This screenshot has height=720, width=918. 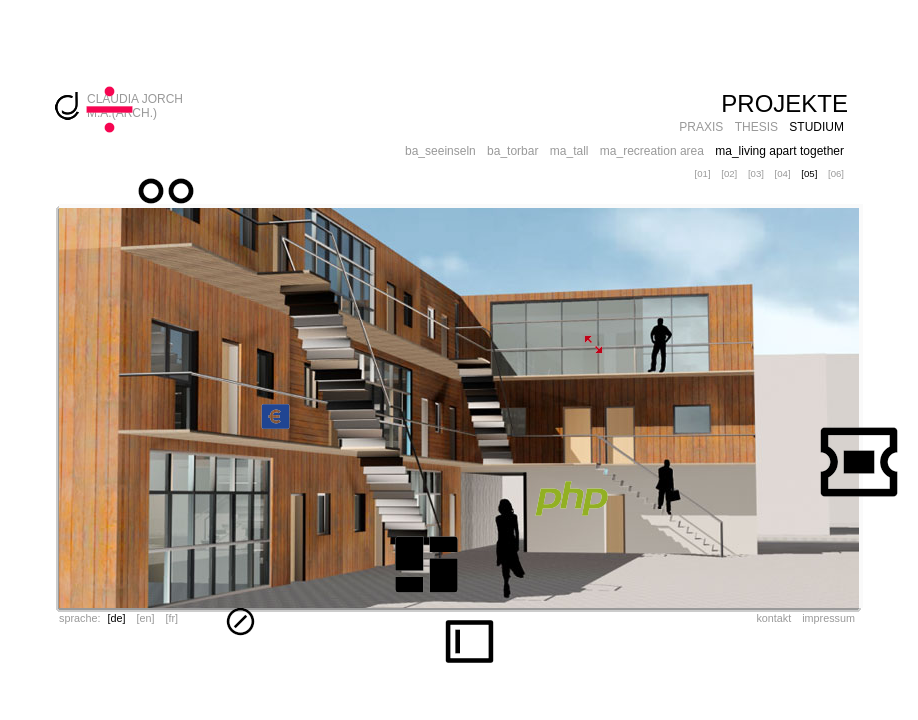 I want to click on indicates a prohibited or forbidden action, so click(x=240, y=621).